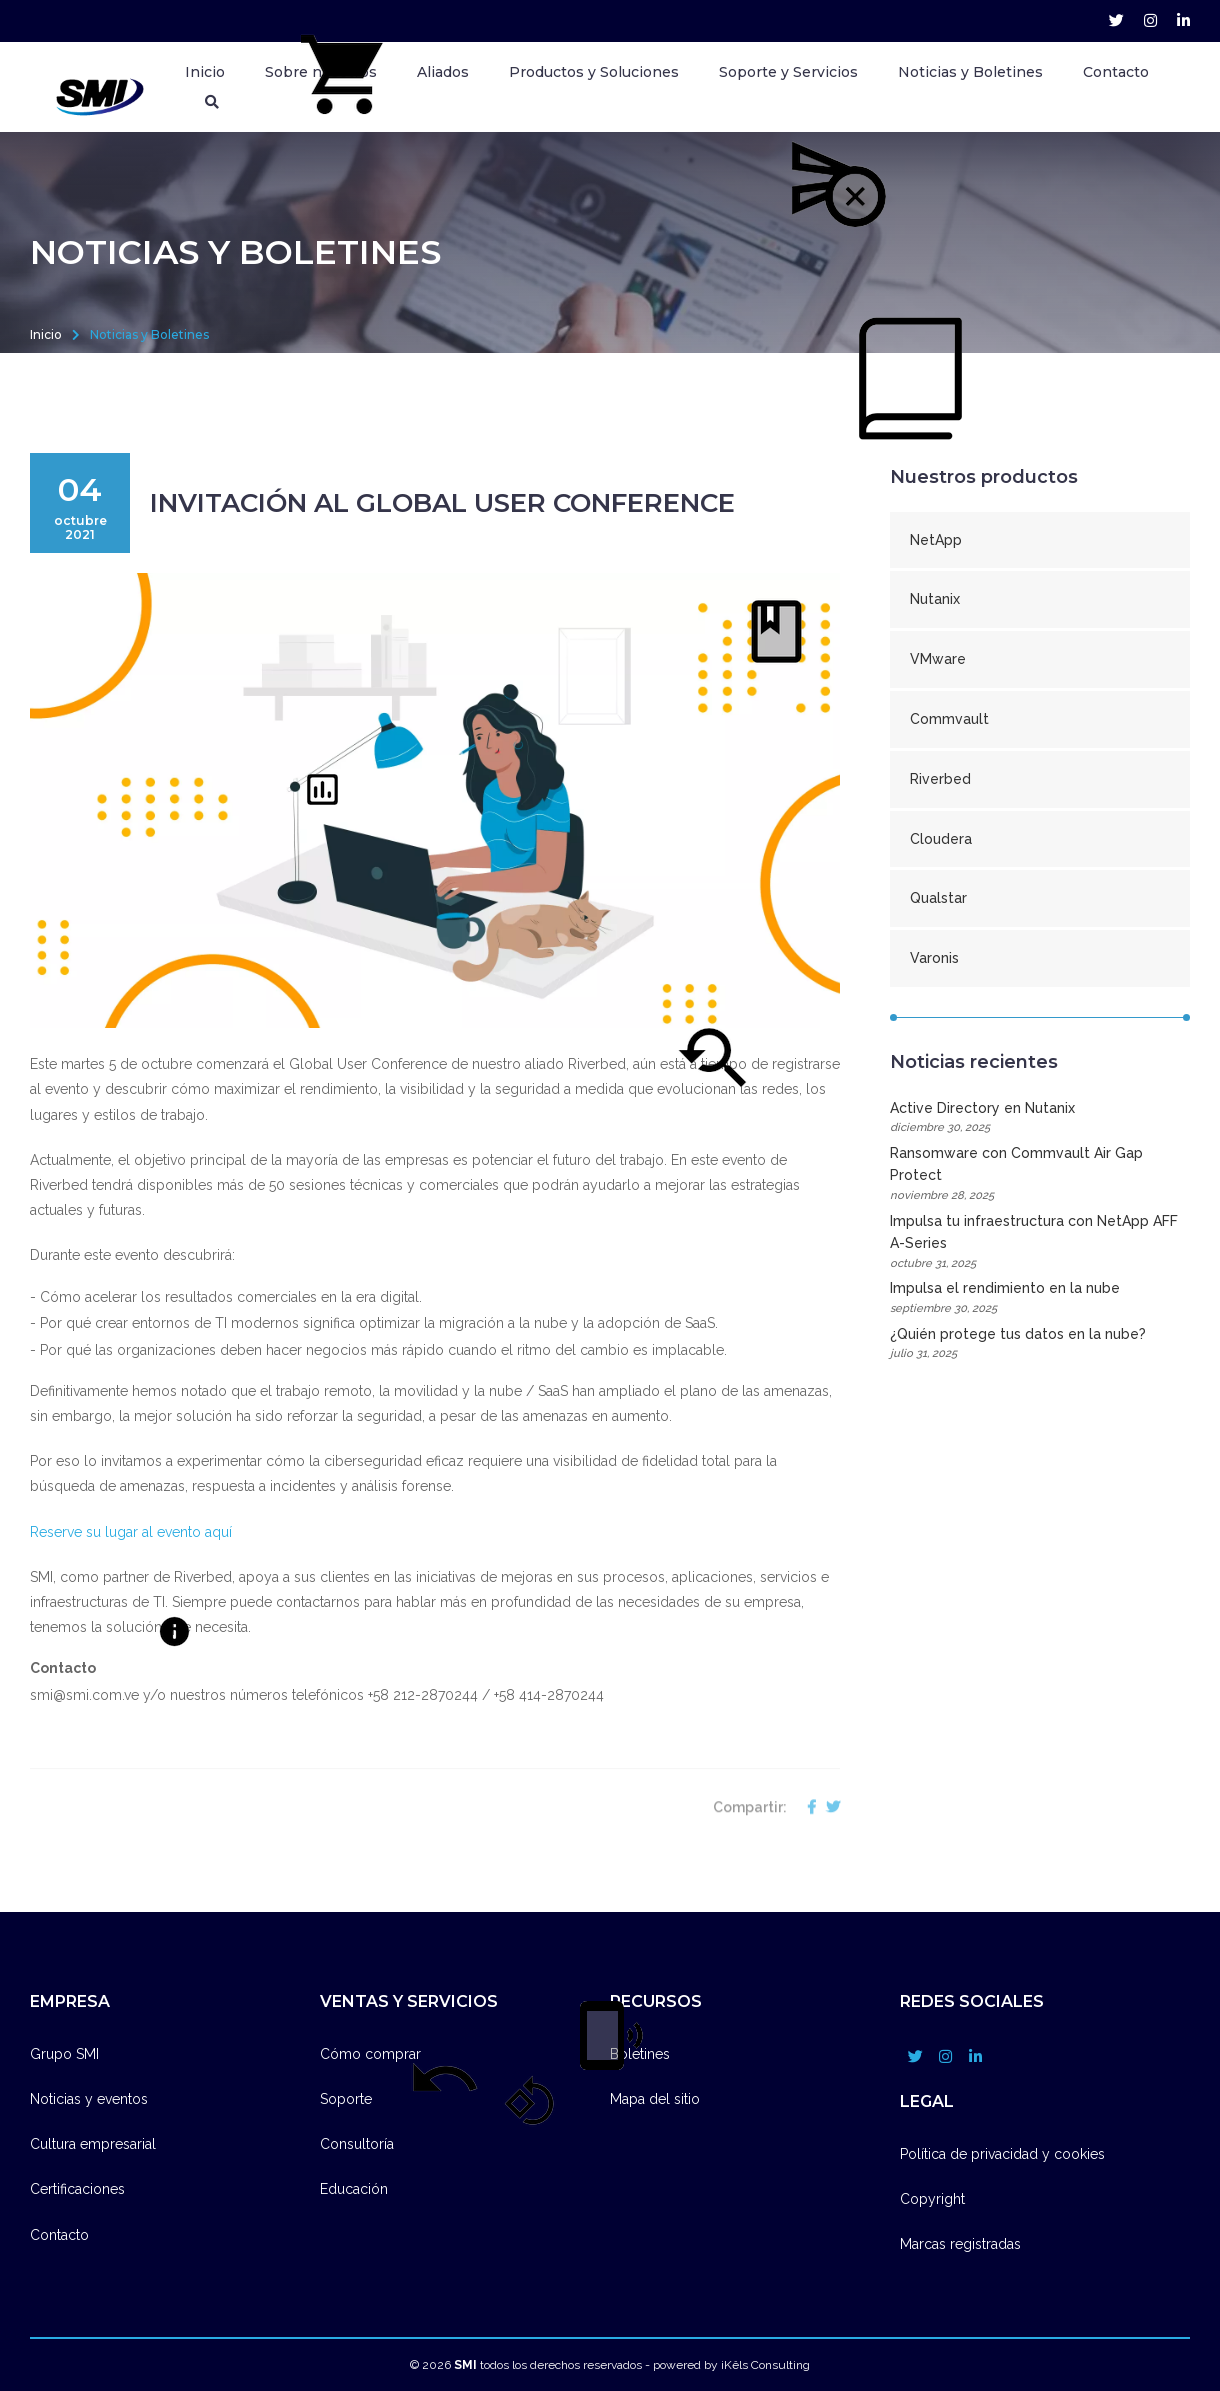  What do you see at coordinates (910, 378) in the screenshot?
I see `open a book or reading view` at bounding box center [910, 378].